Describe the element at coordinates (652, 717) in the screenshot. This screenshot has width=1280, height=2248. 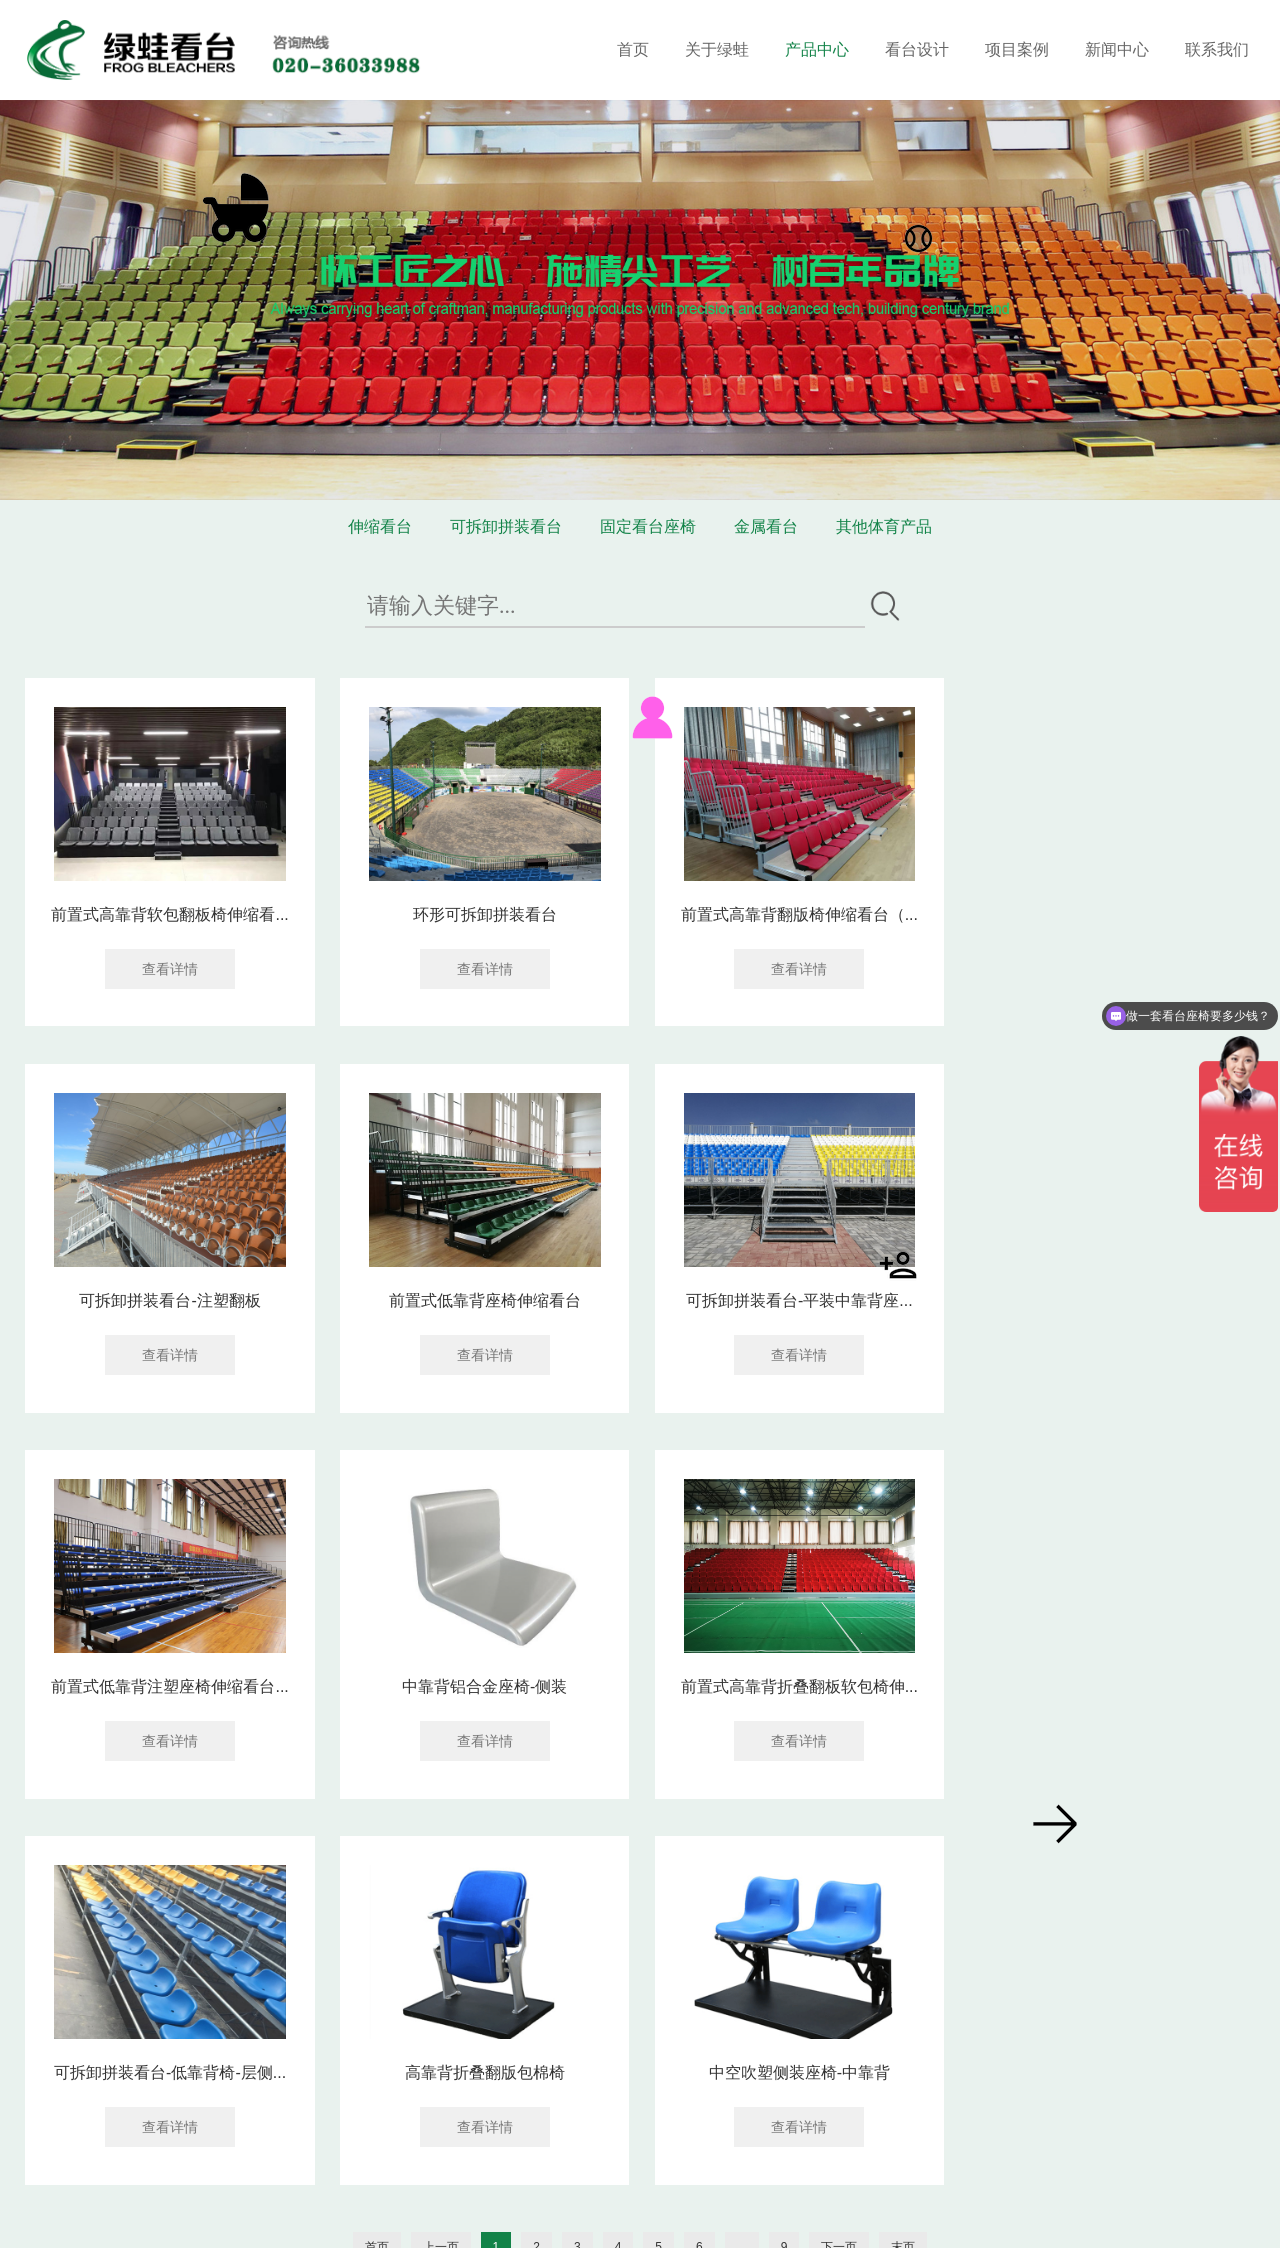
I see `view your profile` at that location.